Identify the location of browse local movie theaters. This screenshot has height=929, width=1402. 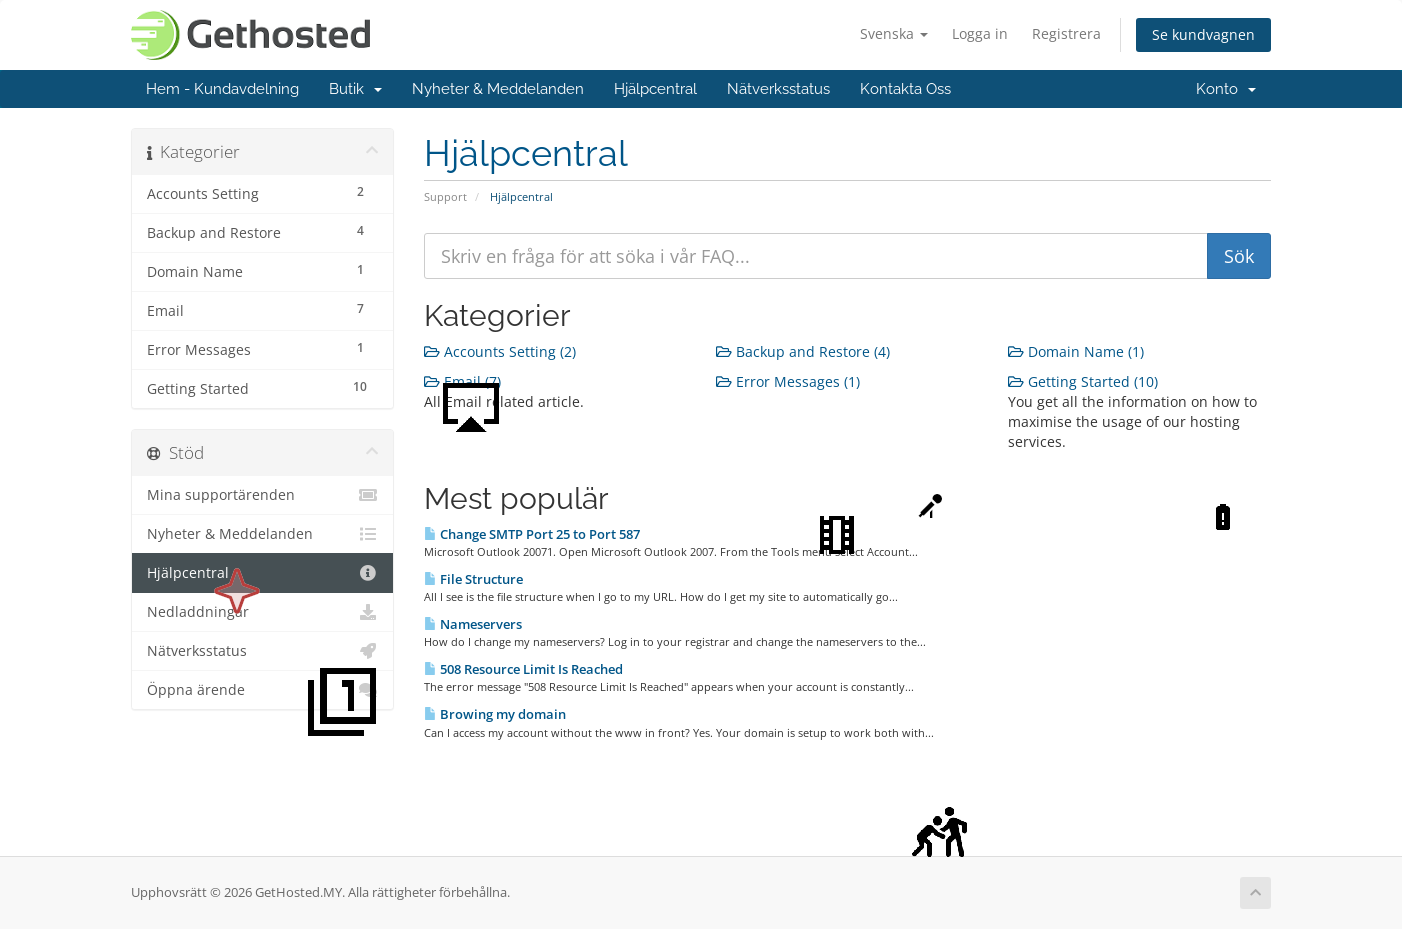
(837, 535).